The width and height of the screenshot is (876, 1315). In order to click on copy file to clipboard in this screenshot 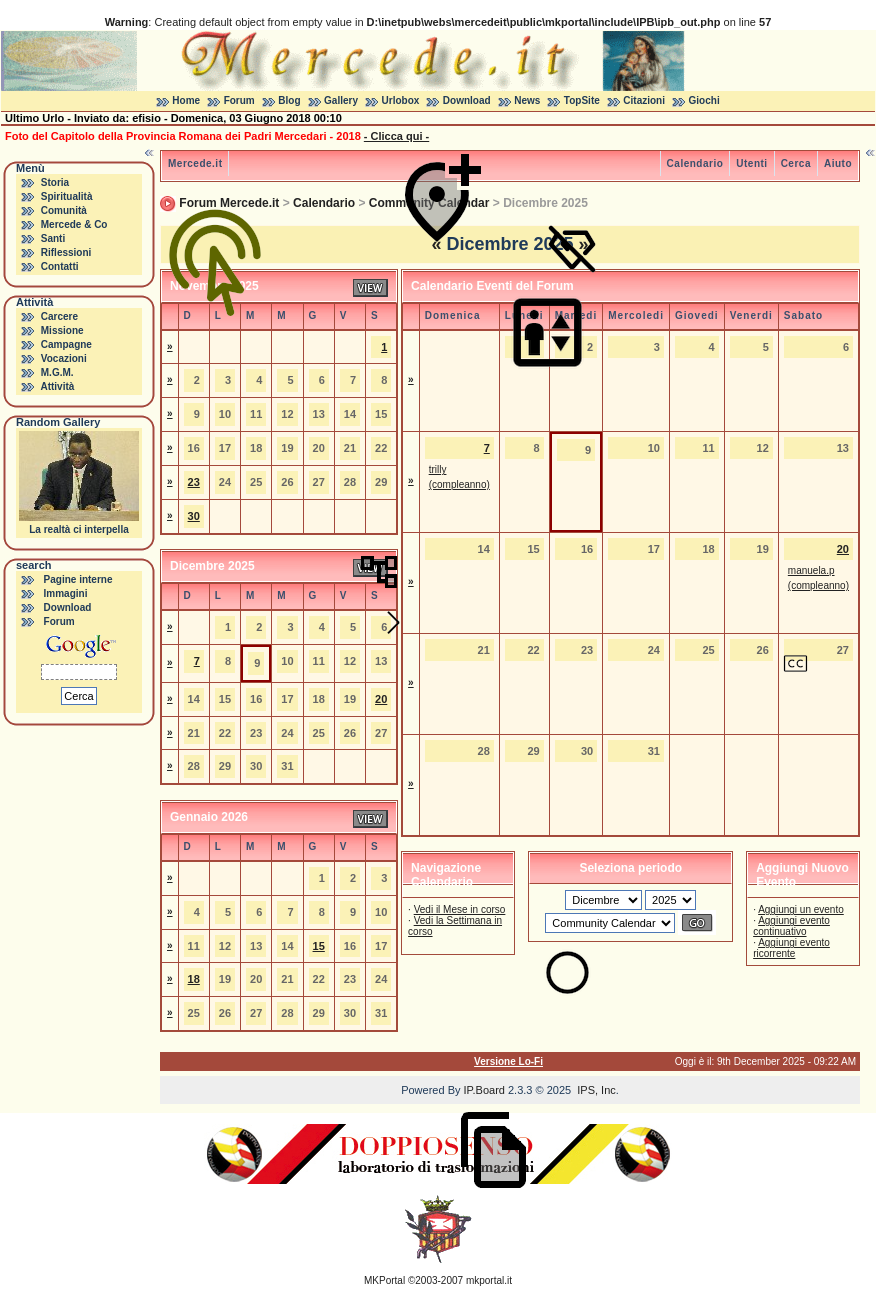, I will do `click(495, 1150)`.